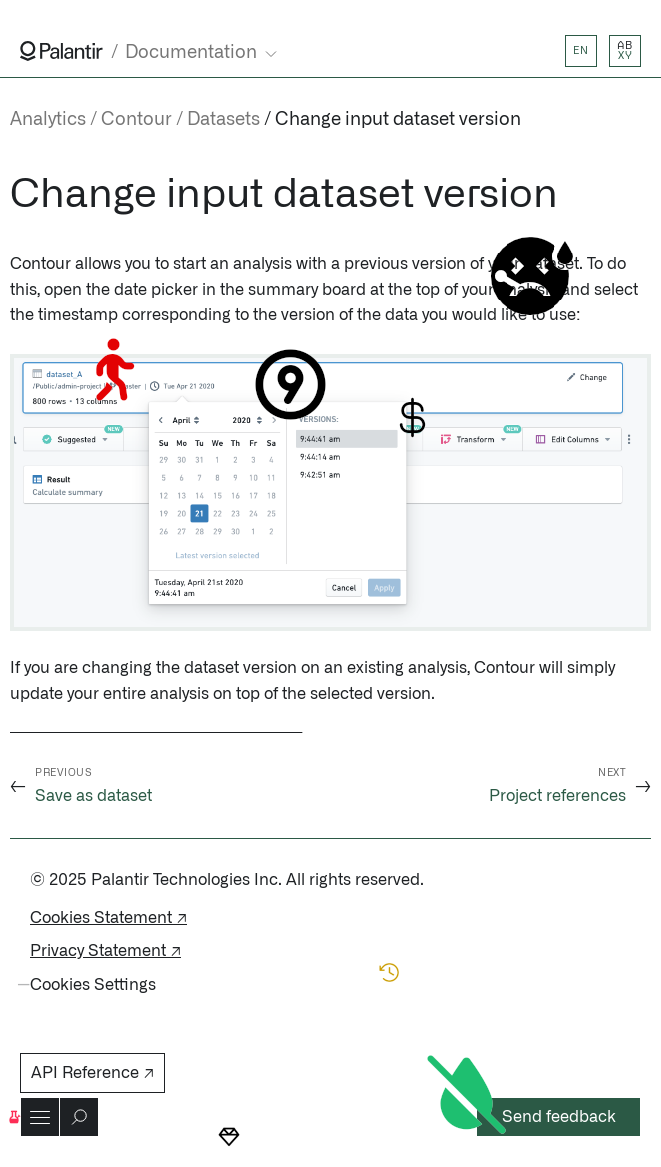  I want to click on indicates item number nine in a list or sequence, so click(290, 384).